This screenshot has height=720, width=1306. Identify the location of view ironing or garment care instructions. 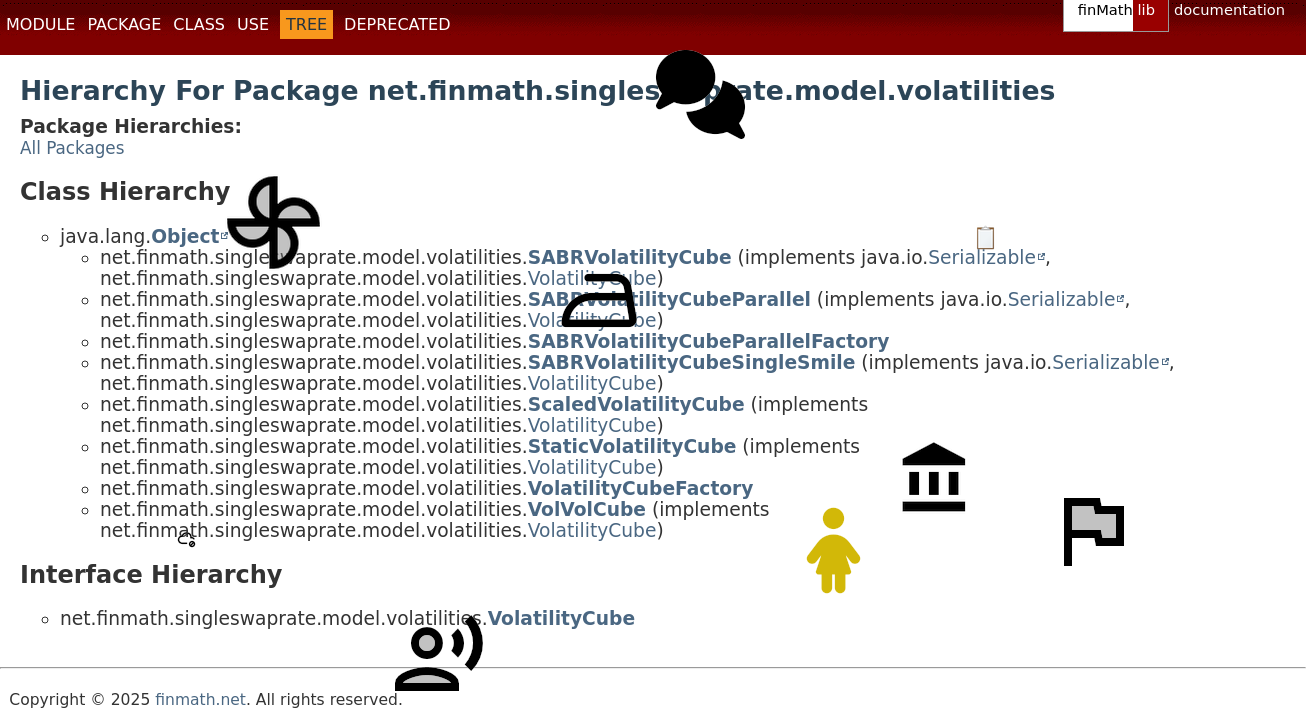
(599, 300).